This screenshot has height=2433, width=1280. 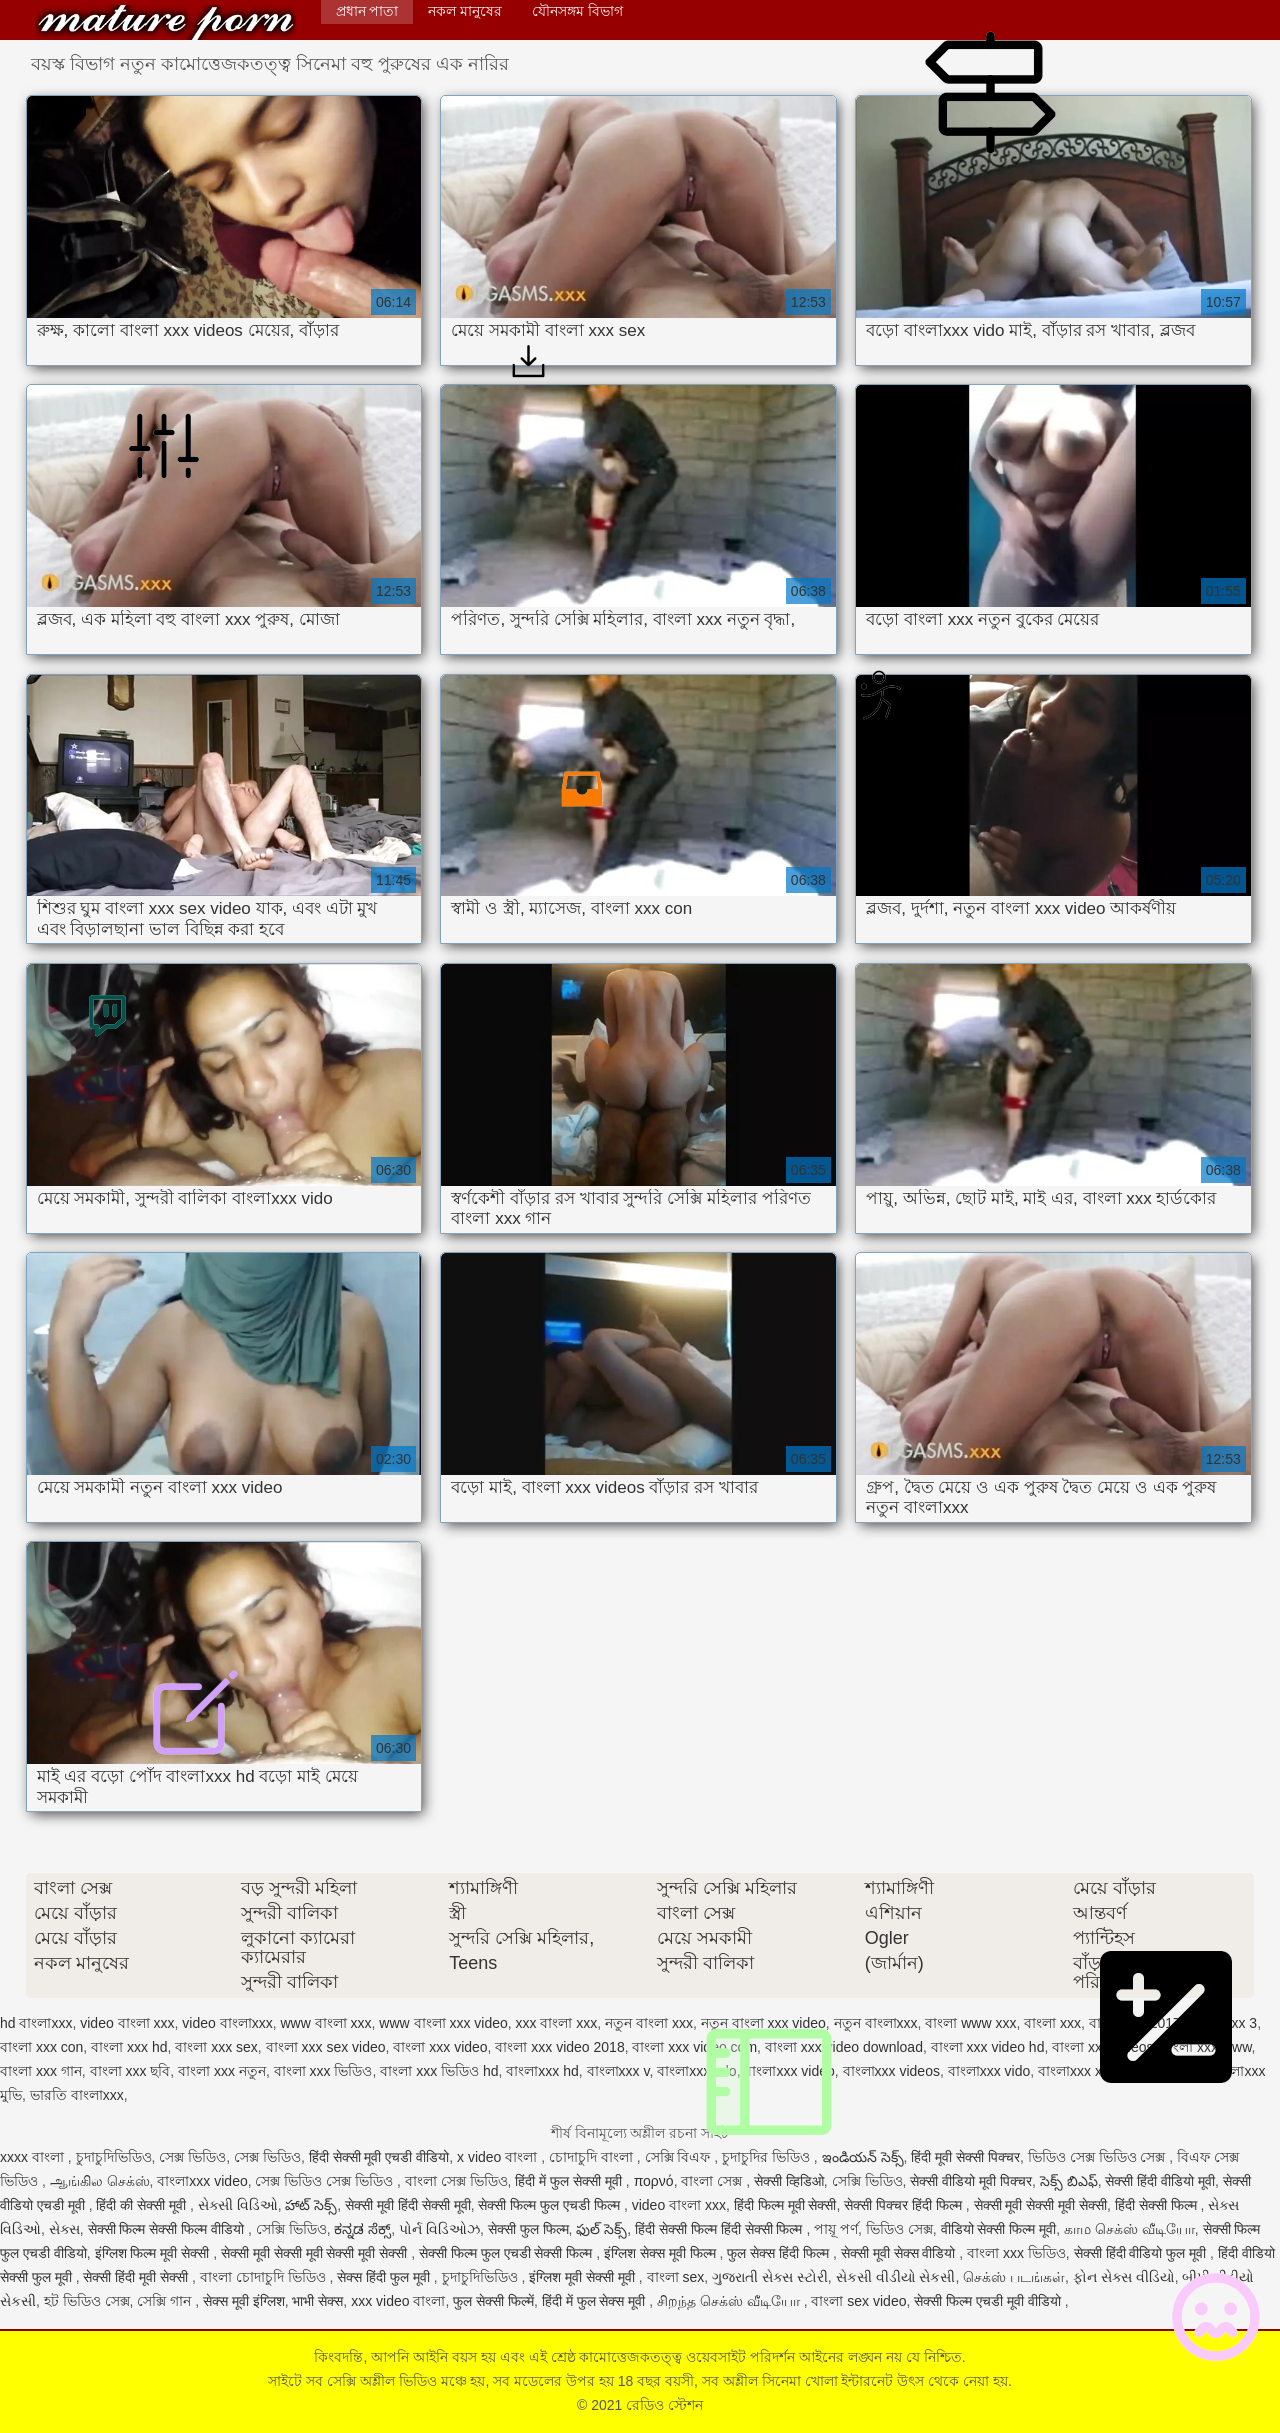 What do you see at coordinates (1166, 2017) in the screenshot?
I see `toggle between adding and subtracting values` at bounding box center [1166, 2017].